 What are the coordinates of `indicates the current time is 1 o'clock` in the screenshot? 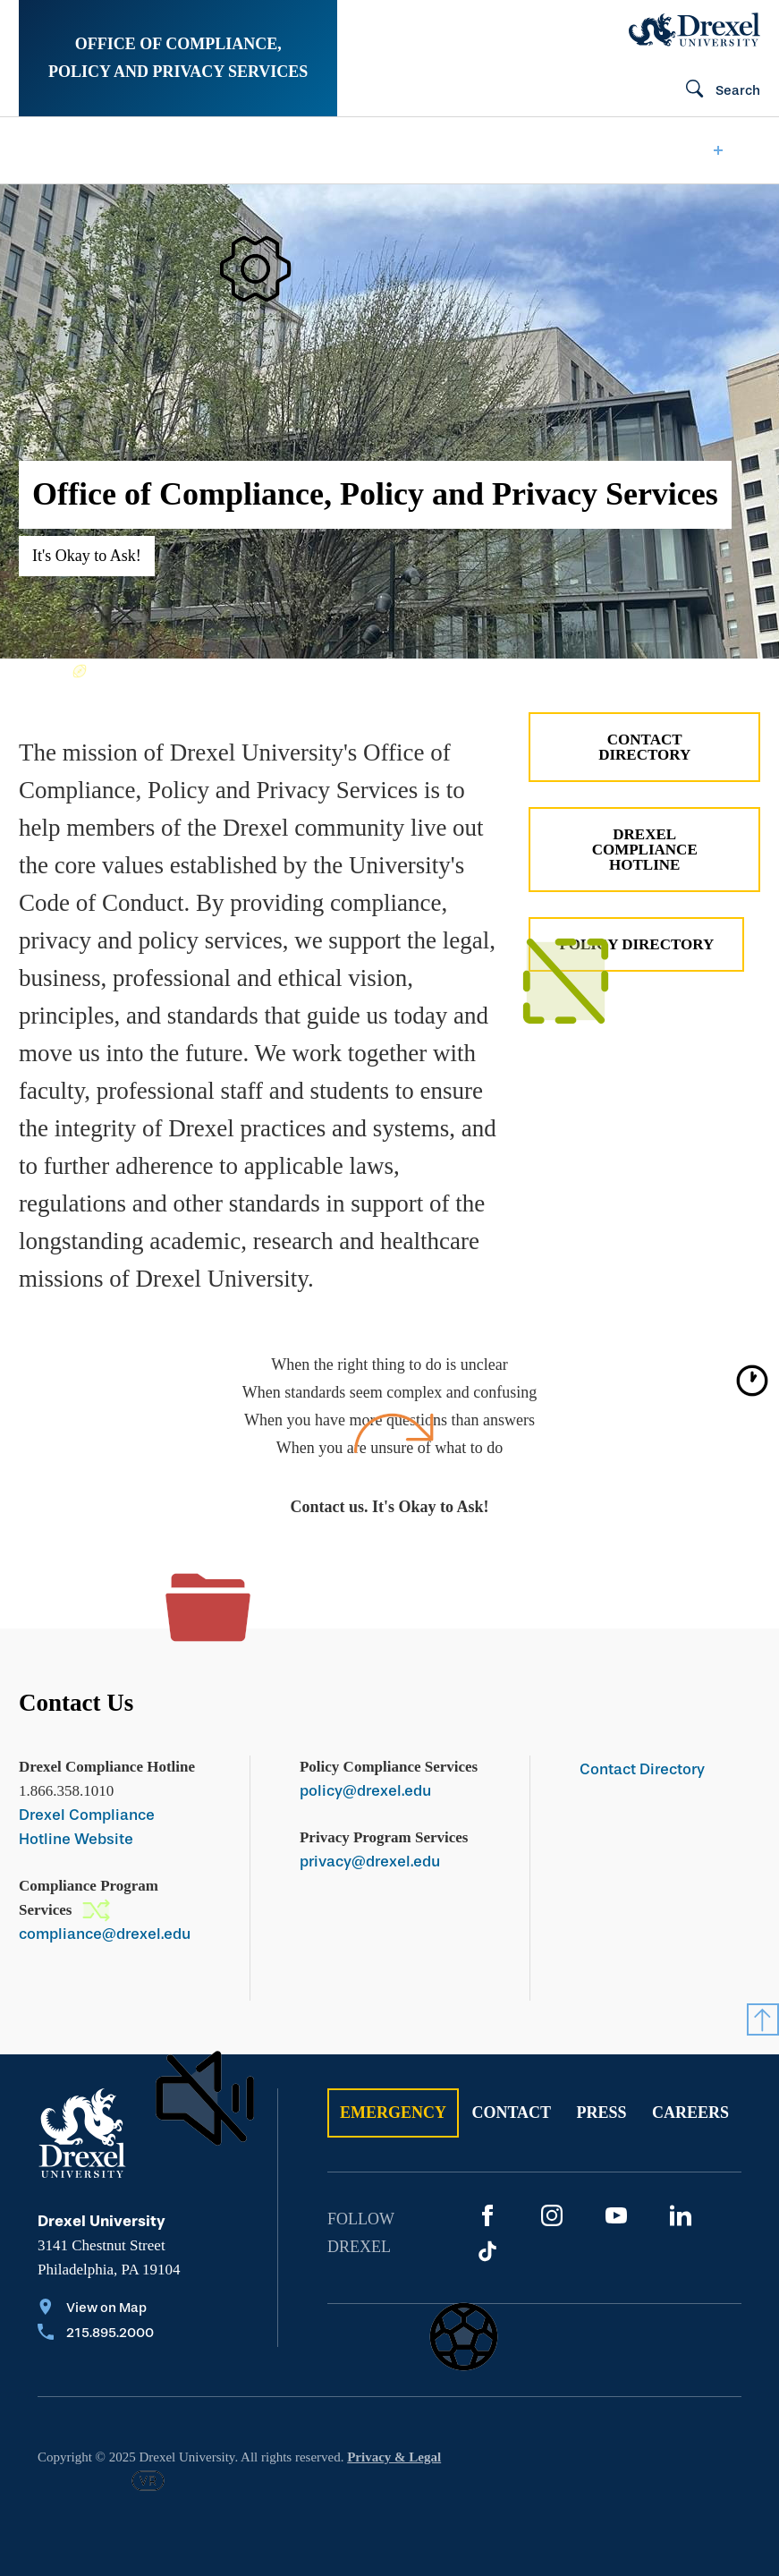 It's located at (752, 1381).